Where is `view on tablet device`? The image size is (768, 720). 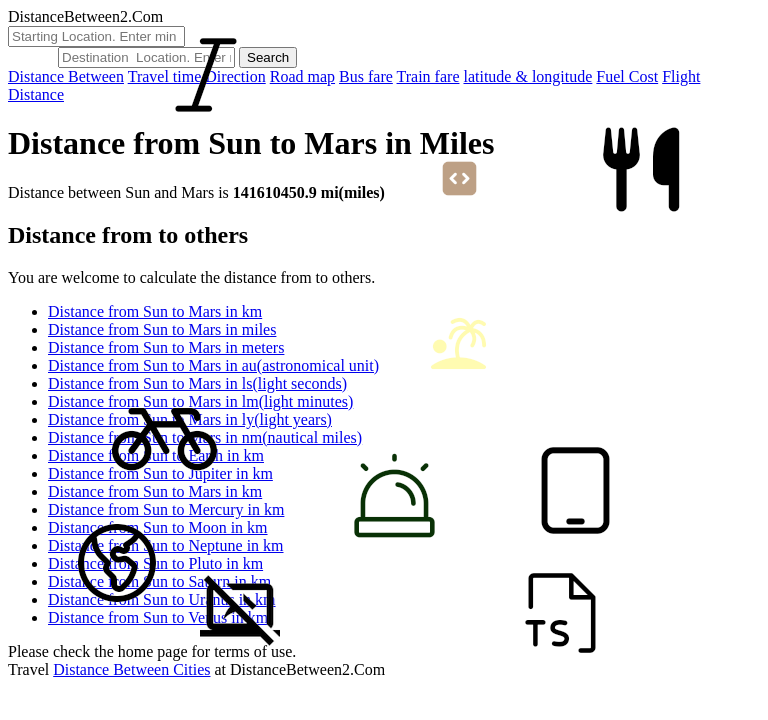
view on tablet device is located at coordinates (575, 490).